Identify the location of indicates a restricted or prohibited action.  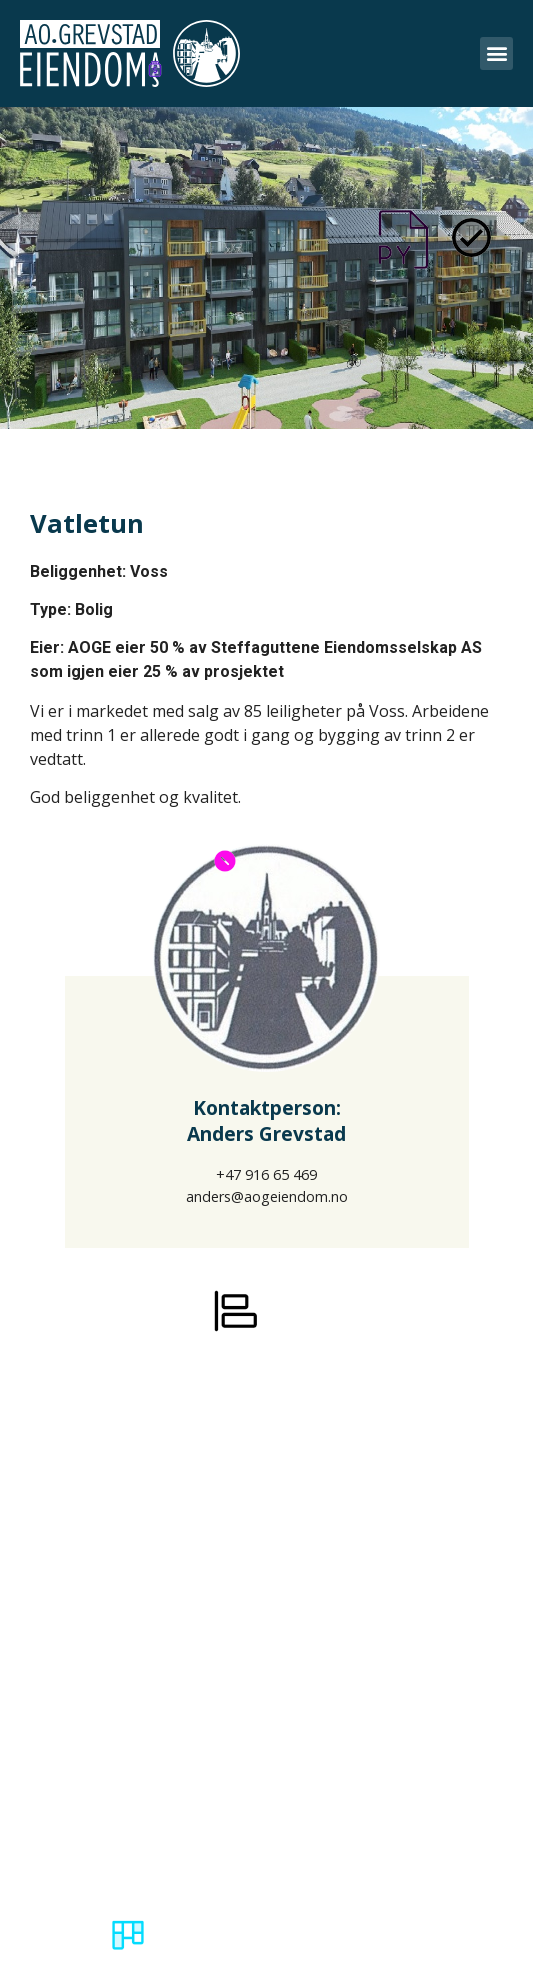
(225, 861).